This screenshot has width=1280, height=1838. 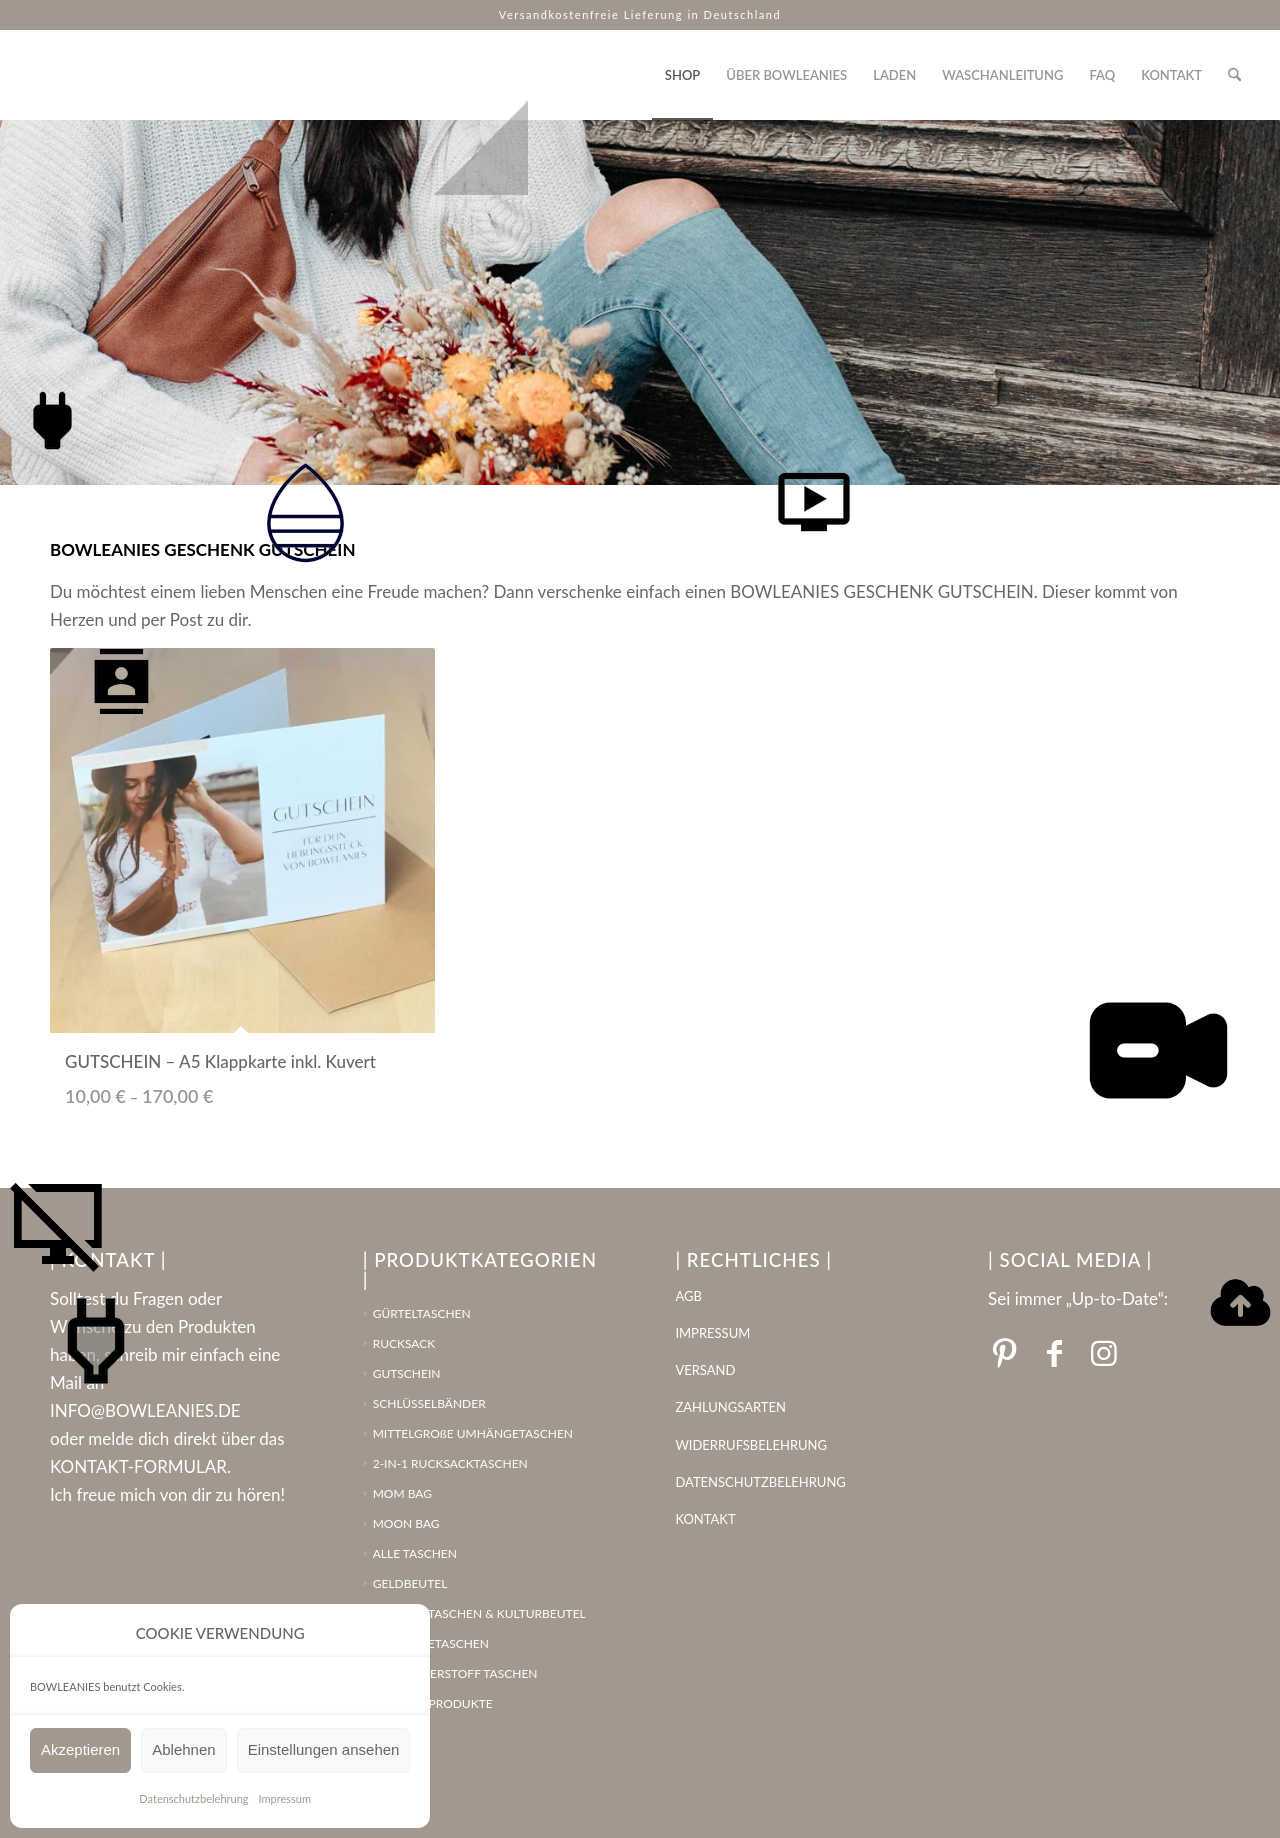 I want to click on indicates partial fill level or liquid amount, so click(x=305, y=516).